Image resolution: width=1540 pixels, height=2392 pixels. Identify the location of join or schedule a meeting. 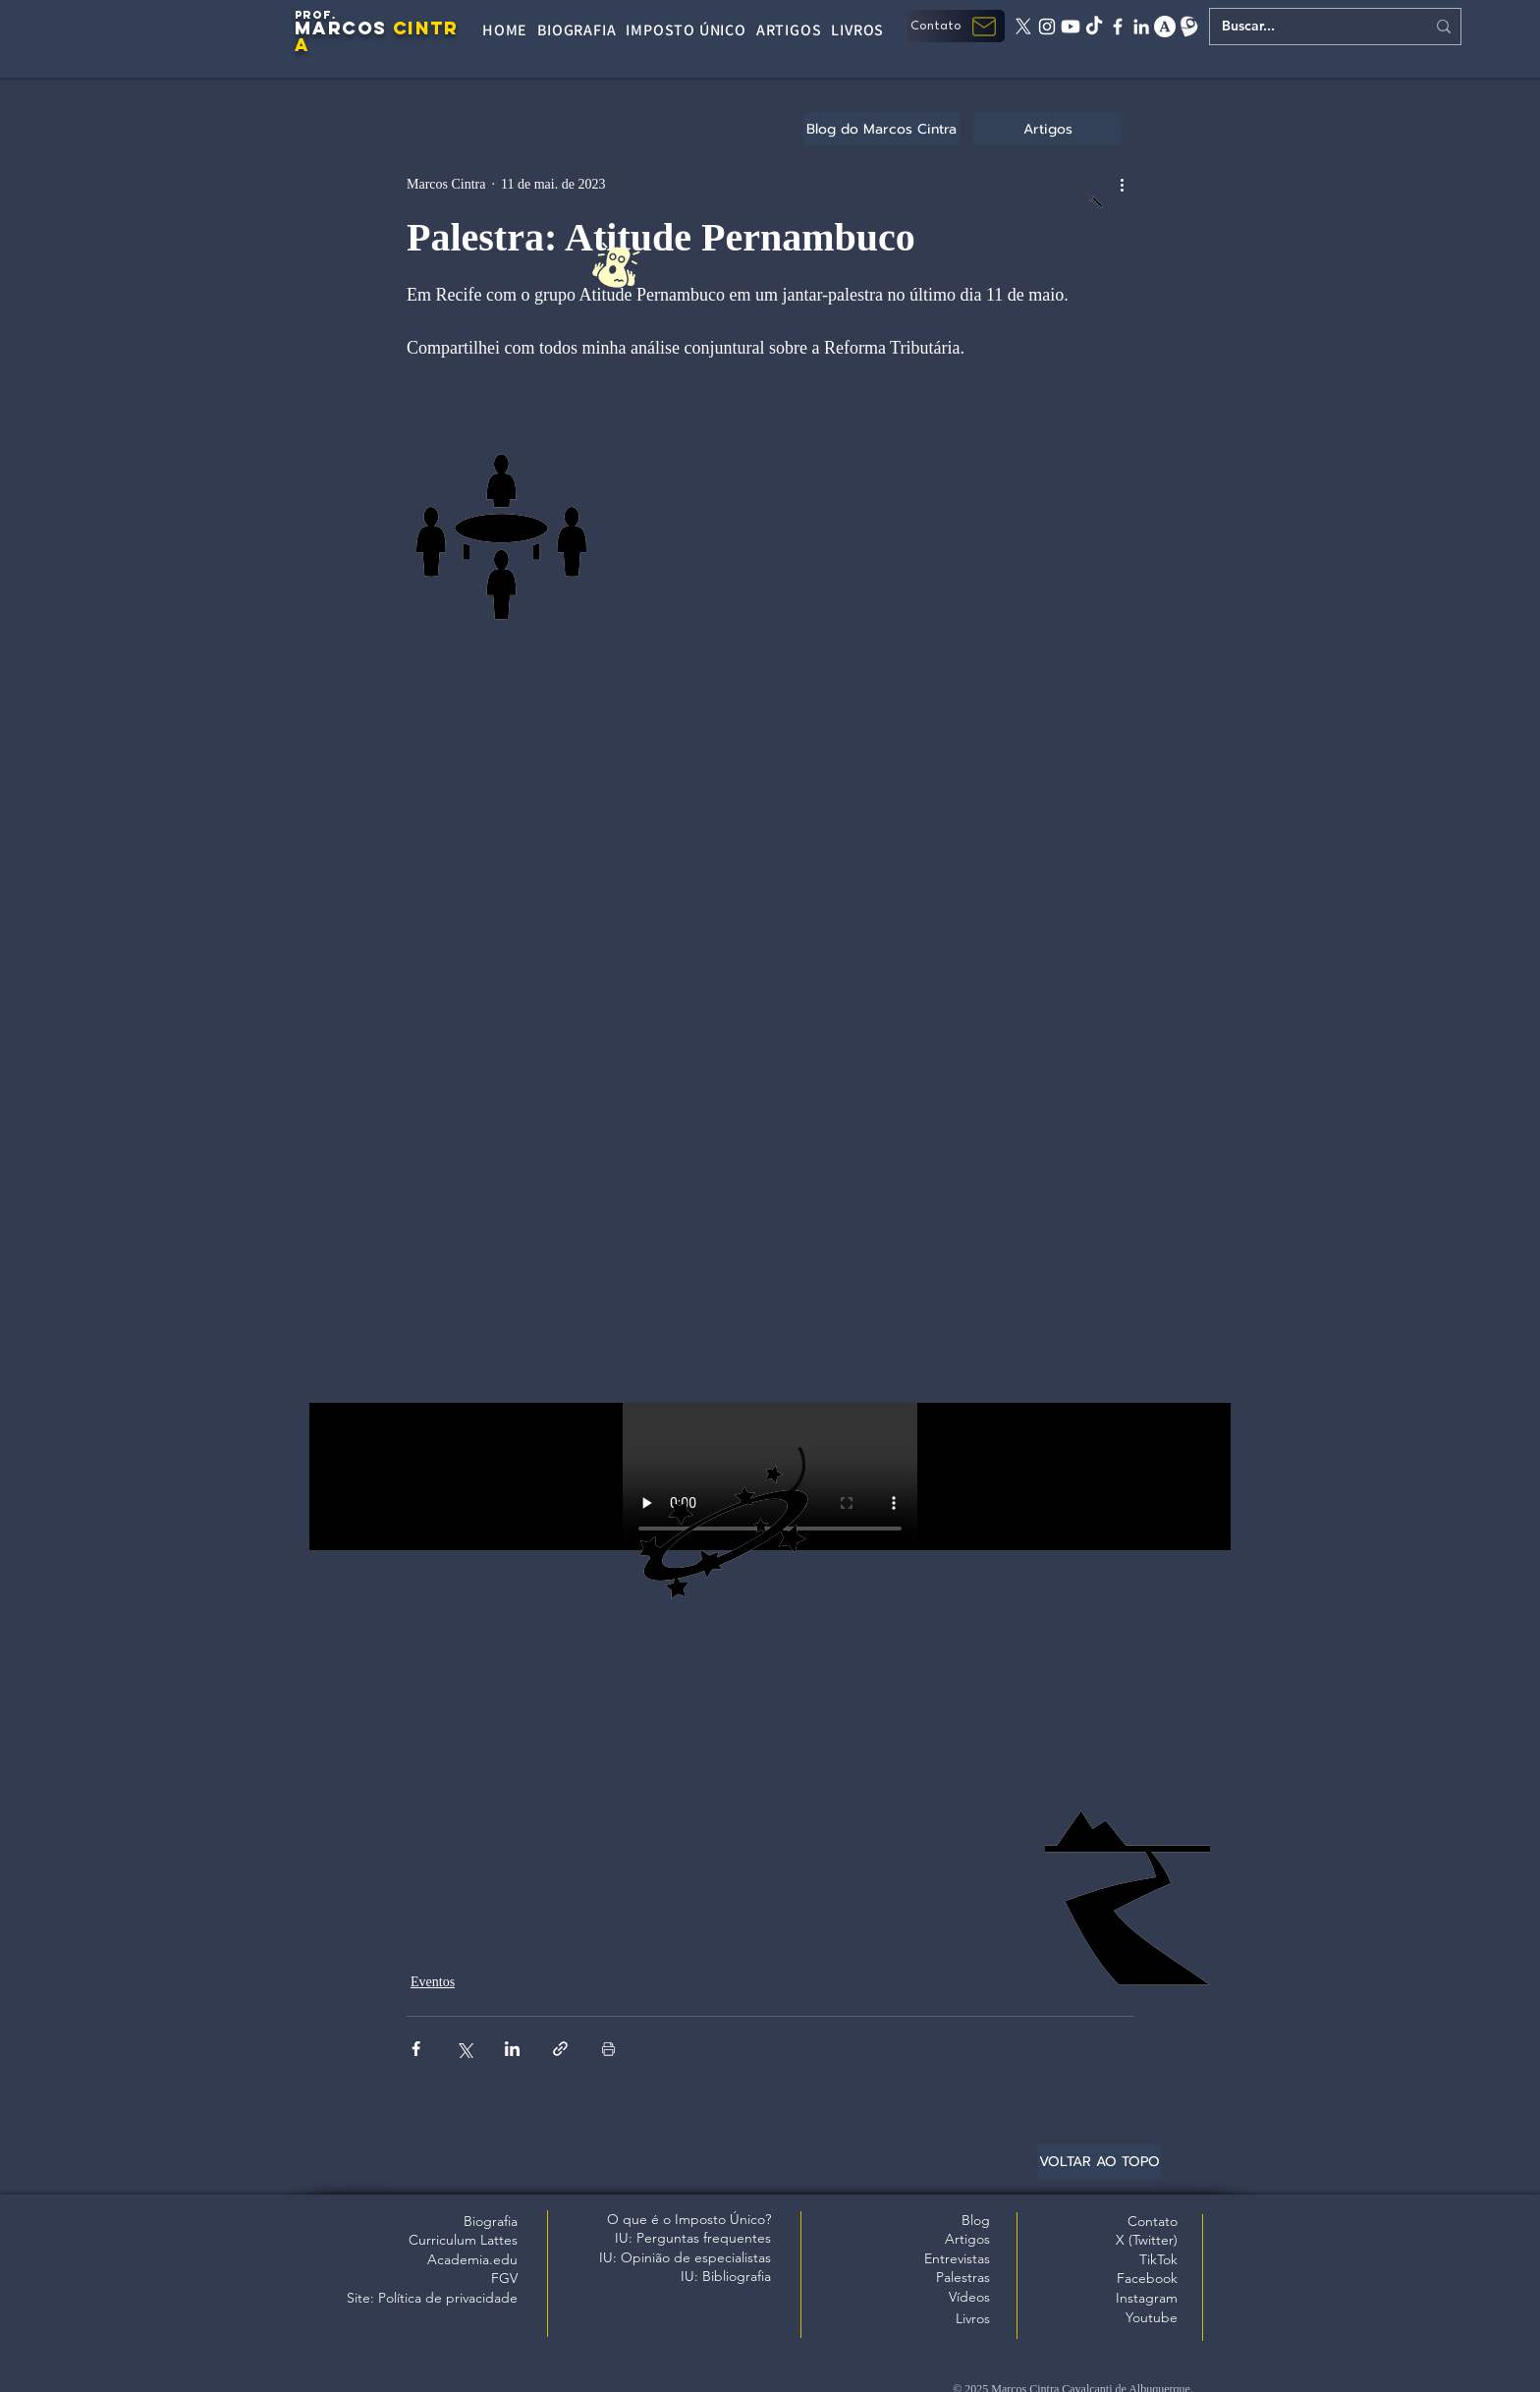
(501, 536).